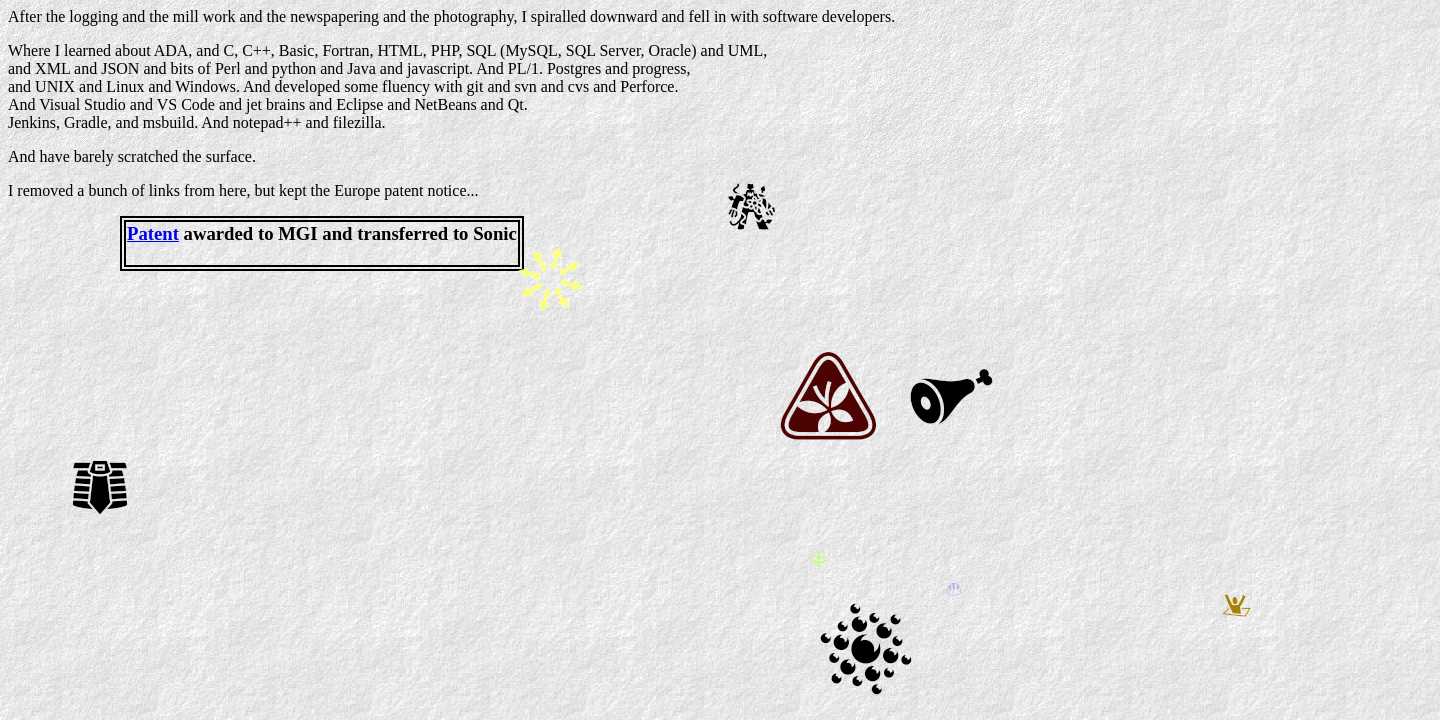 The image size is (1440, 720). Describe the element at coordinates (751, 206) in the screenshot. I see `select shambling mound creature or enemy type` at that location.